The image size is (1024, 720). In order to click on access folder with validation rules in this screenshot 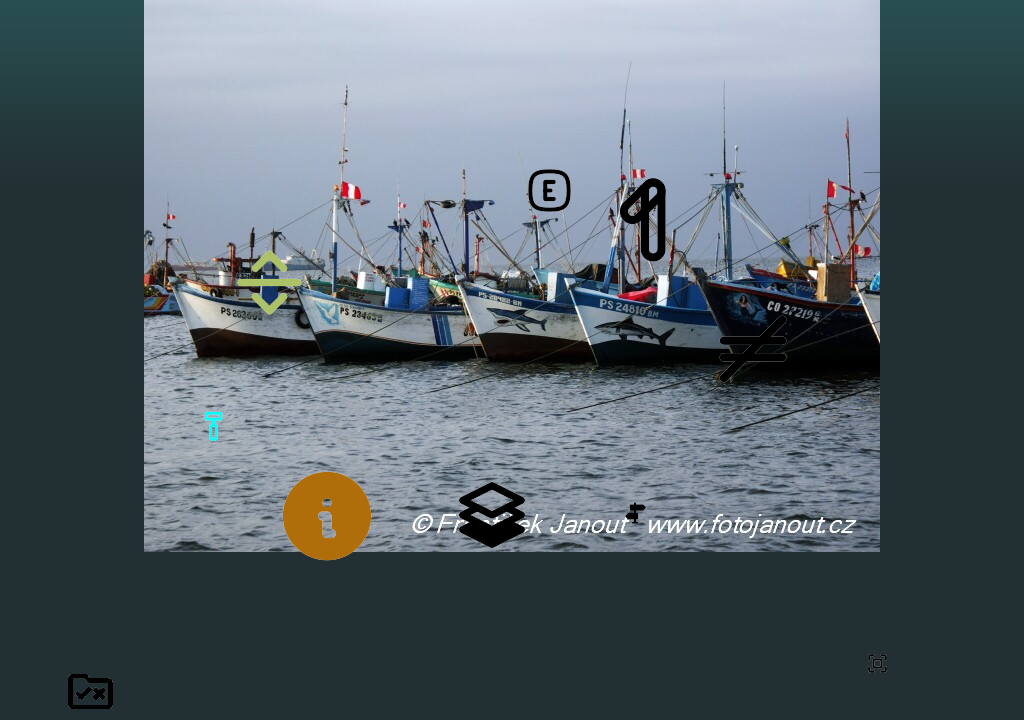, I will do `click(90, 691)`.